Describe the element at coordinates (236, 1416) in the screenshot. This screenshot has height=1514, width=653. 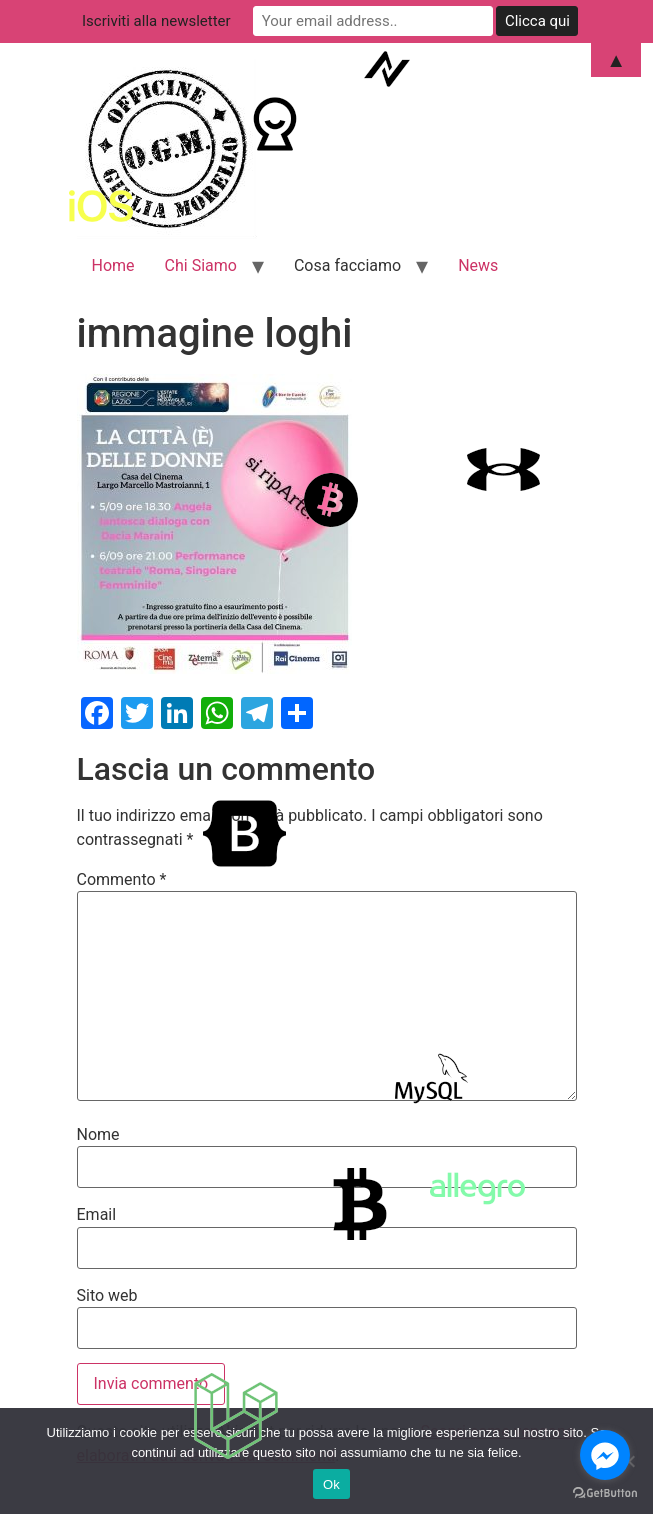
I see `Laravel framework branding or integration` at that location.